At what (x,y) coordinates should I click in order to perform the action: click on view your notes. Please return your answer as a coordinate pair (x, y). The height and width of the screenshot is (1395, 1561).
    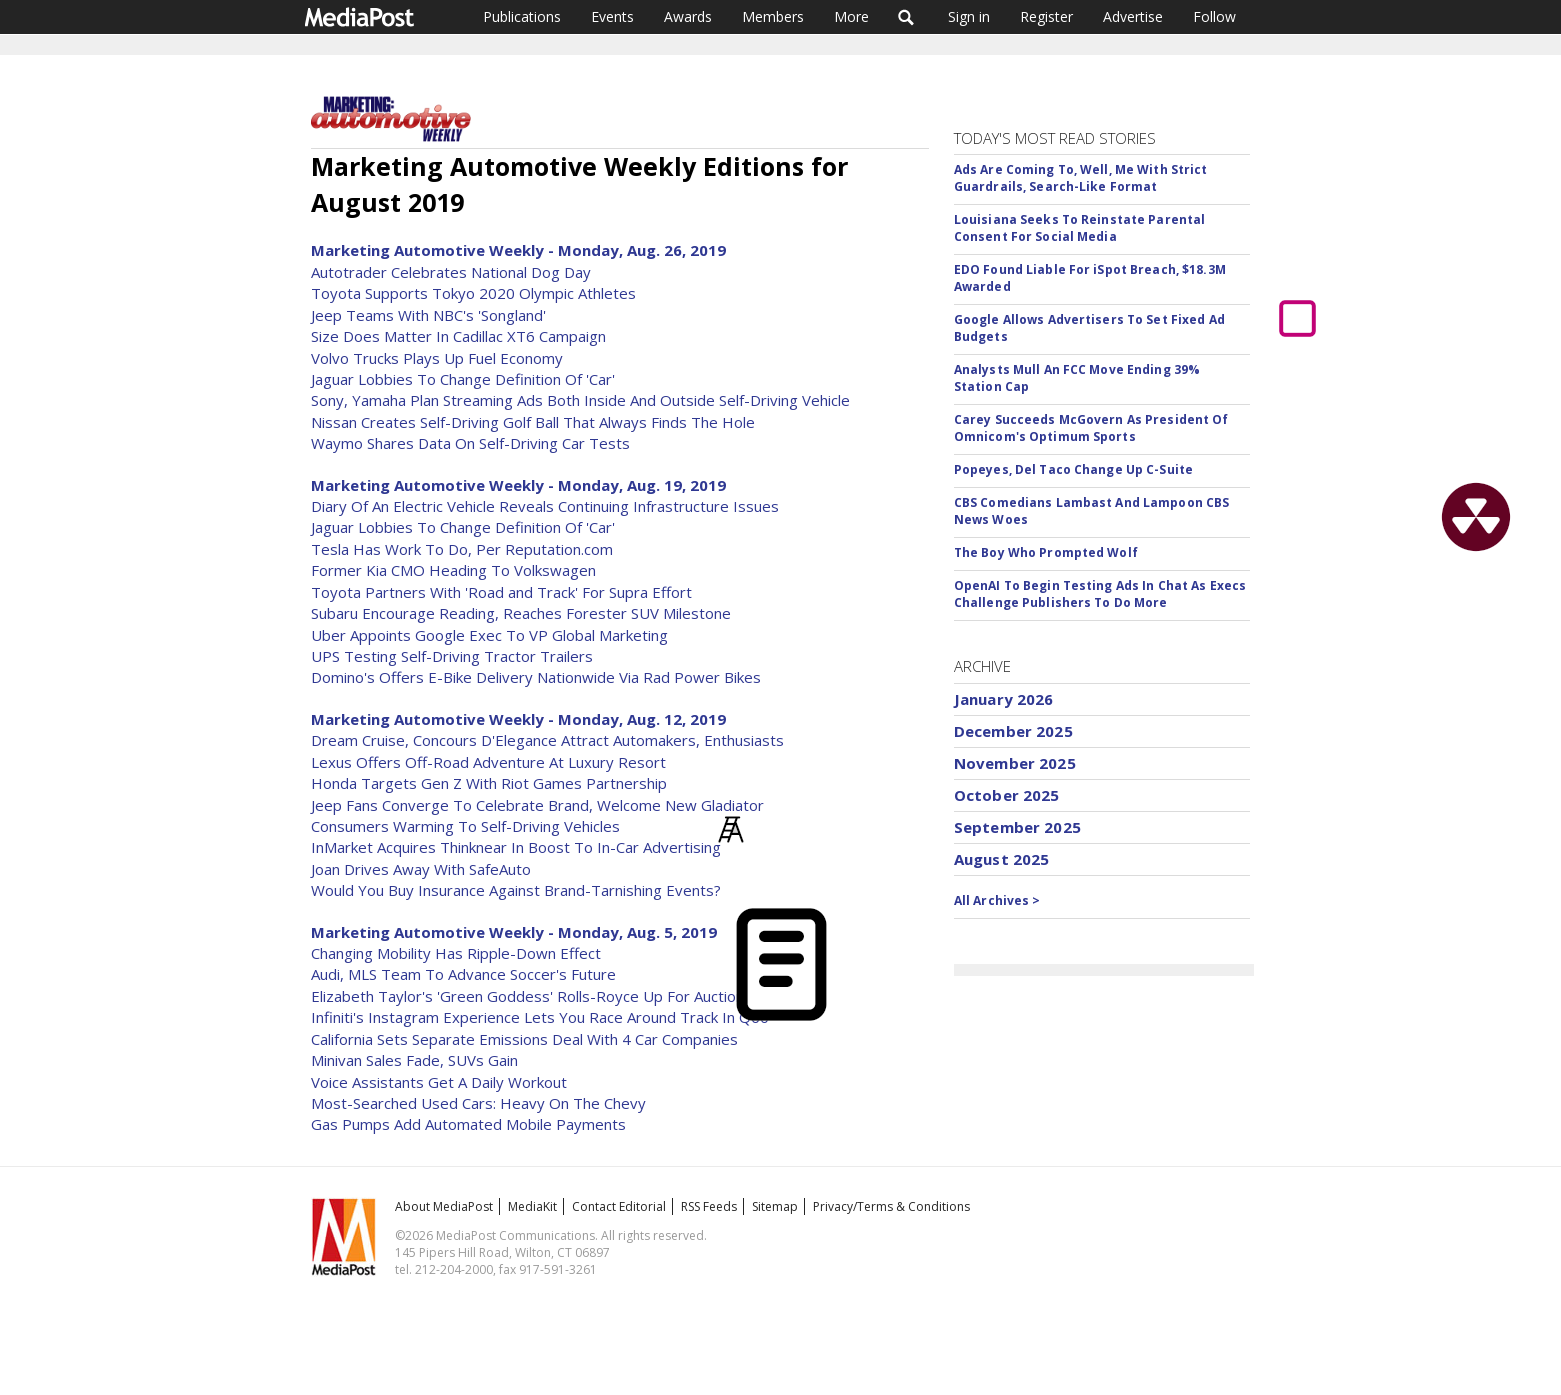
    Looking at the image, I should click on (781, 964).